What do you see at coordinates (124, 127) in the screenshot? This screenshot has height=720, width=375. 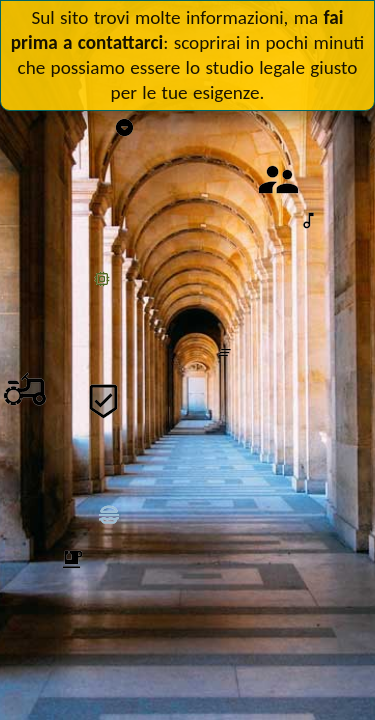 I see `tap to expand dropdown menu` at bounding box center [124, 127].